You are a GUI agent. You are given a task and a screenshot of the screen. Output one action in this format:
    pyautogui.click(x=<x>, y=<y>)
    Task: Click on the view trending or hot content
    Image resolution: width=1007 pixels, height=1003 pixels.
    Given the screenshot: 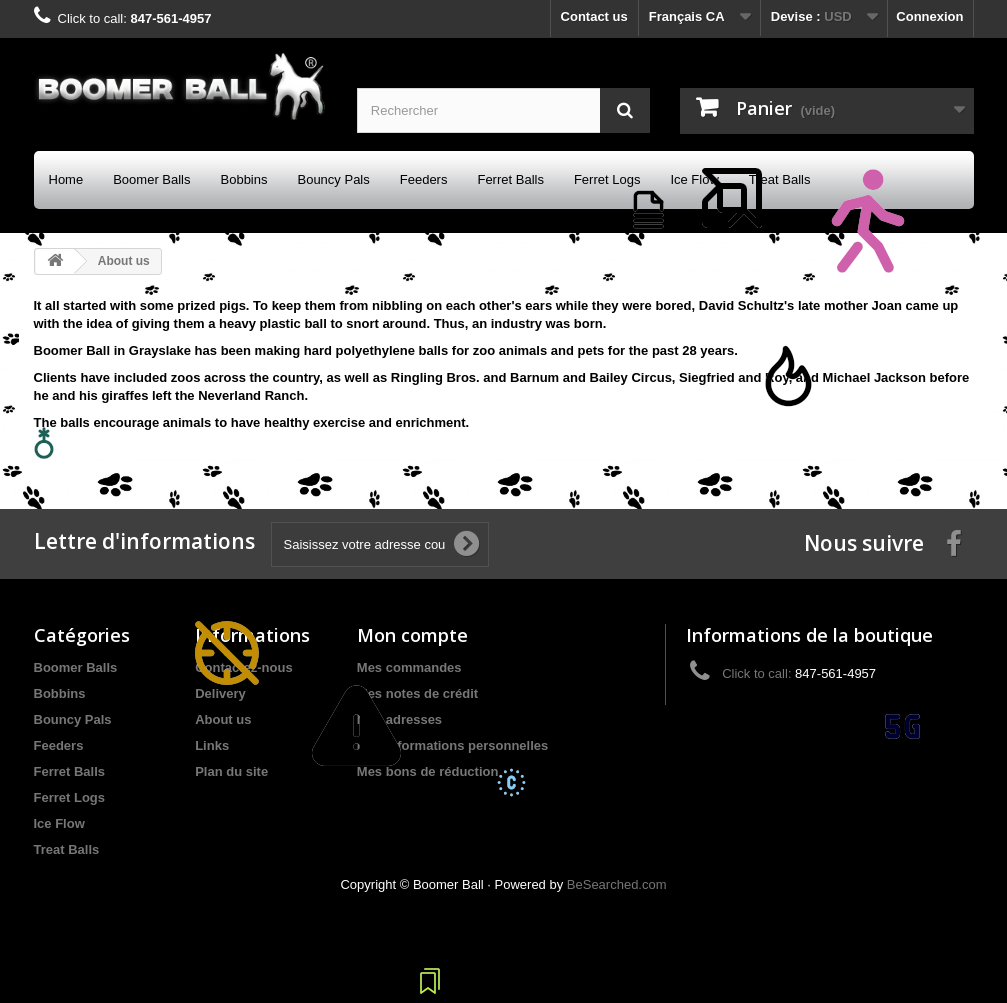 What is the action you would take?
    pyautogui.click(x=788, y=377)
    